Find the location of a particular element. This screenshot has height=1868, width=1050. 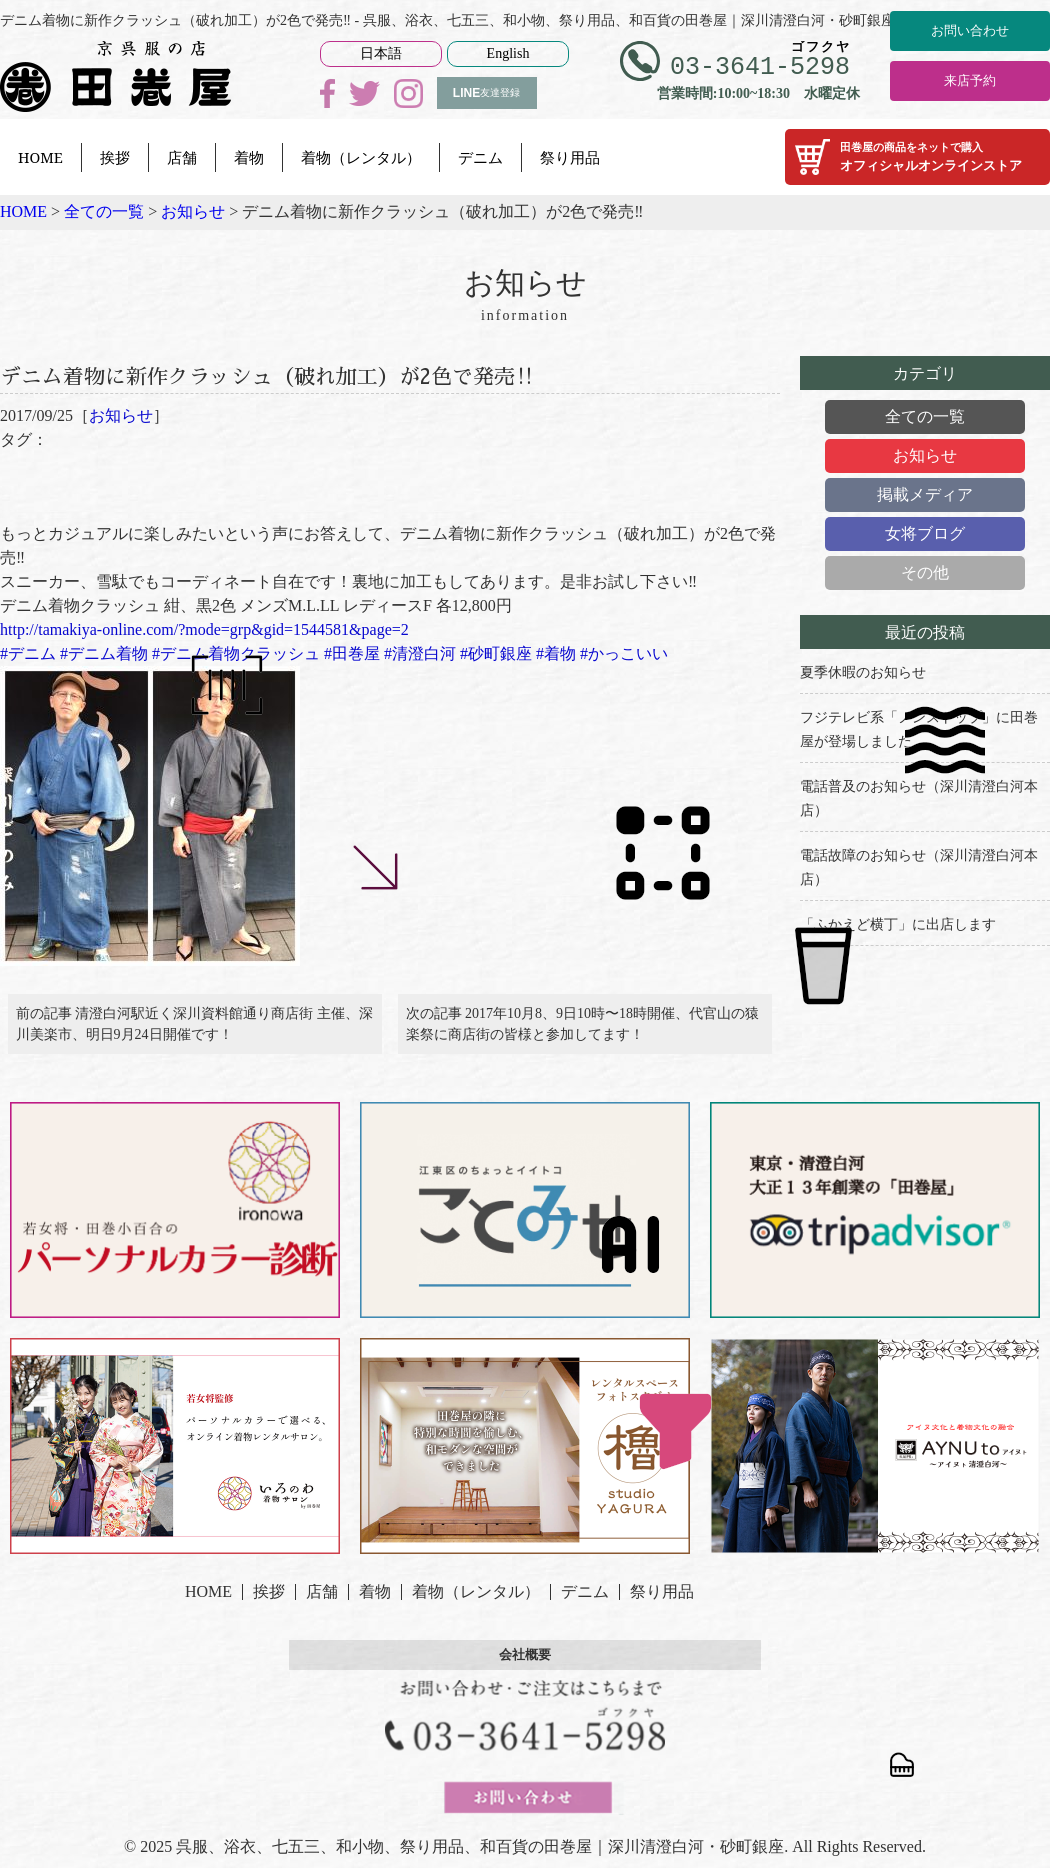

navigate to the next item diagonally is located at coordinates (375, 867).